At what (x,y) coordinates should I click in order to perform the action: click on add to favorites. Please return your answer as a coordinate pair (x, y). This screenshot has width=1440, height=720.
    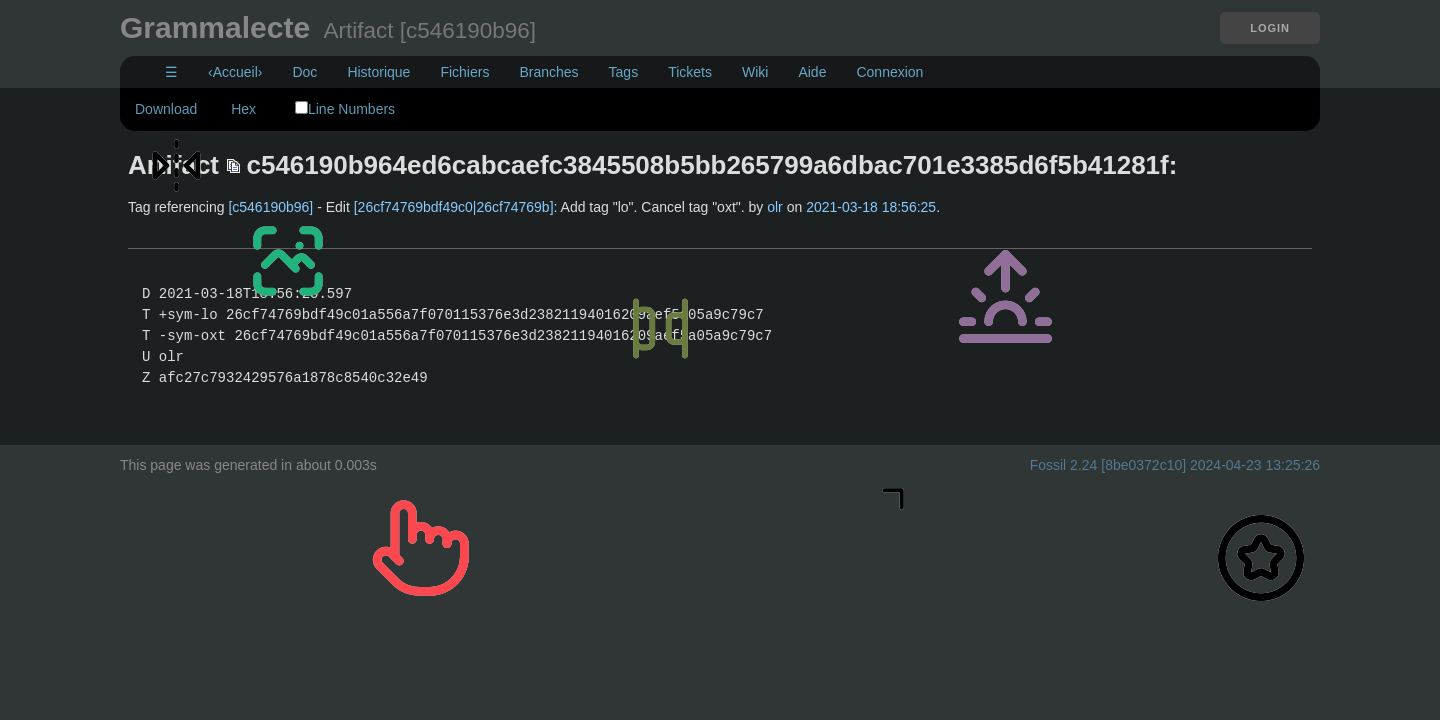
    Looking at the image, I should click on (1261, 558).